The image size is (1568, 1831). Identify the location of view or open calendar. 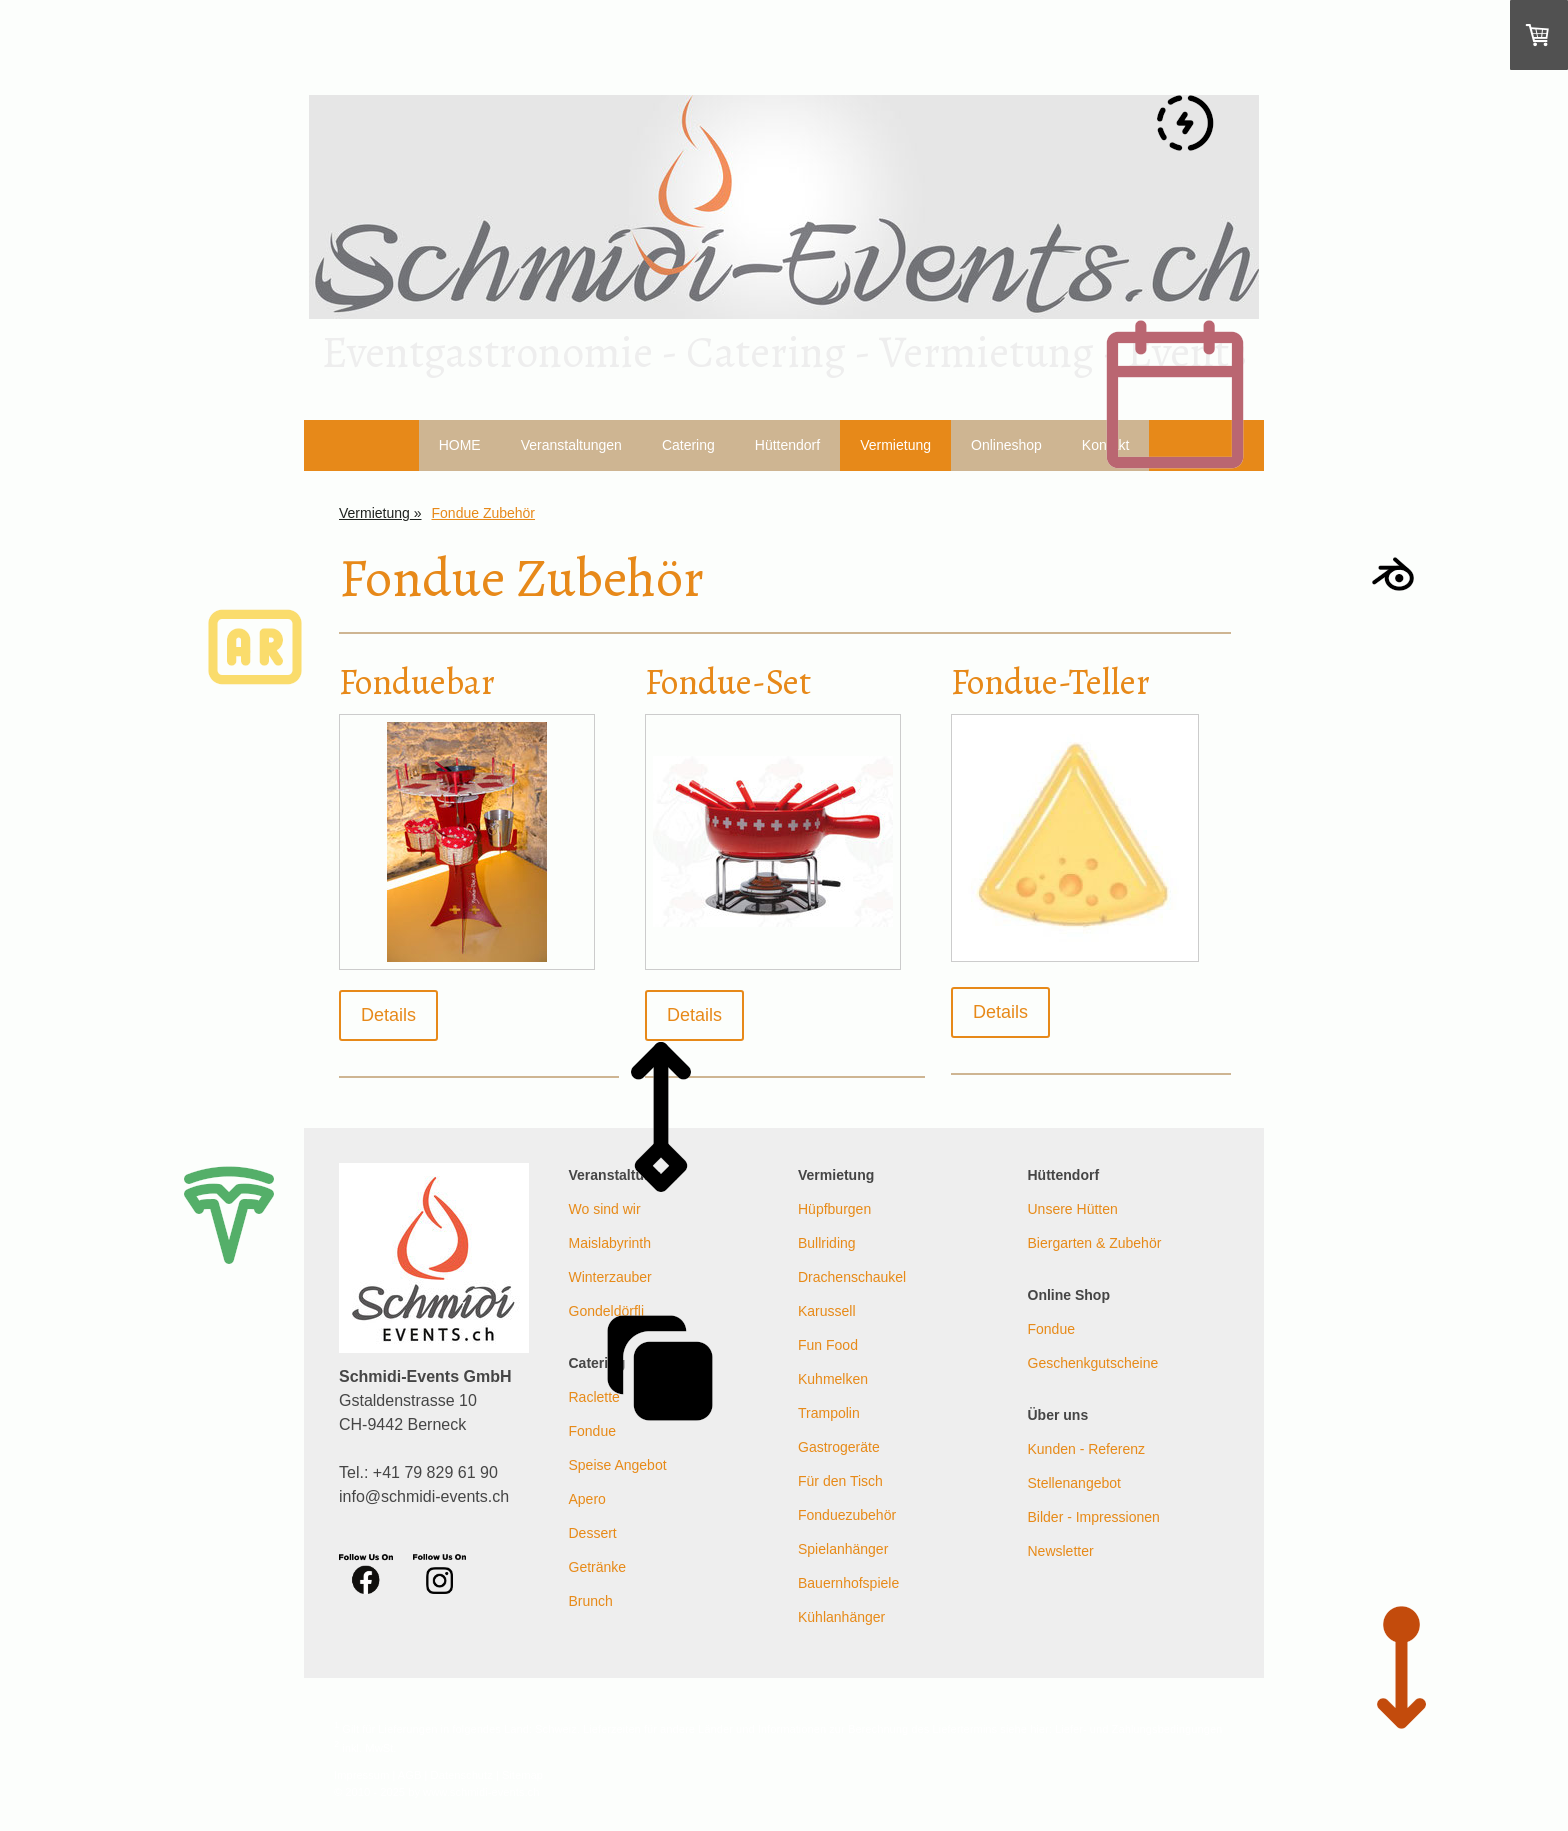
(1175, 400).